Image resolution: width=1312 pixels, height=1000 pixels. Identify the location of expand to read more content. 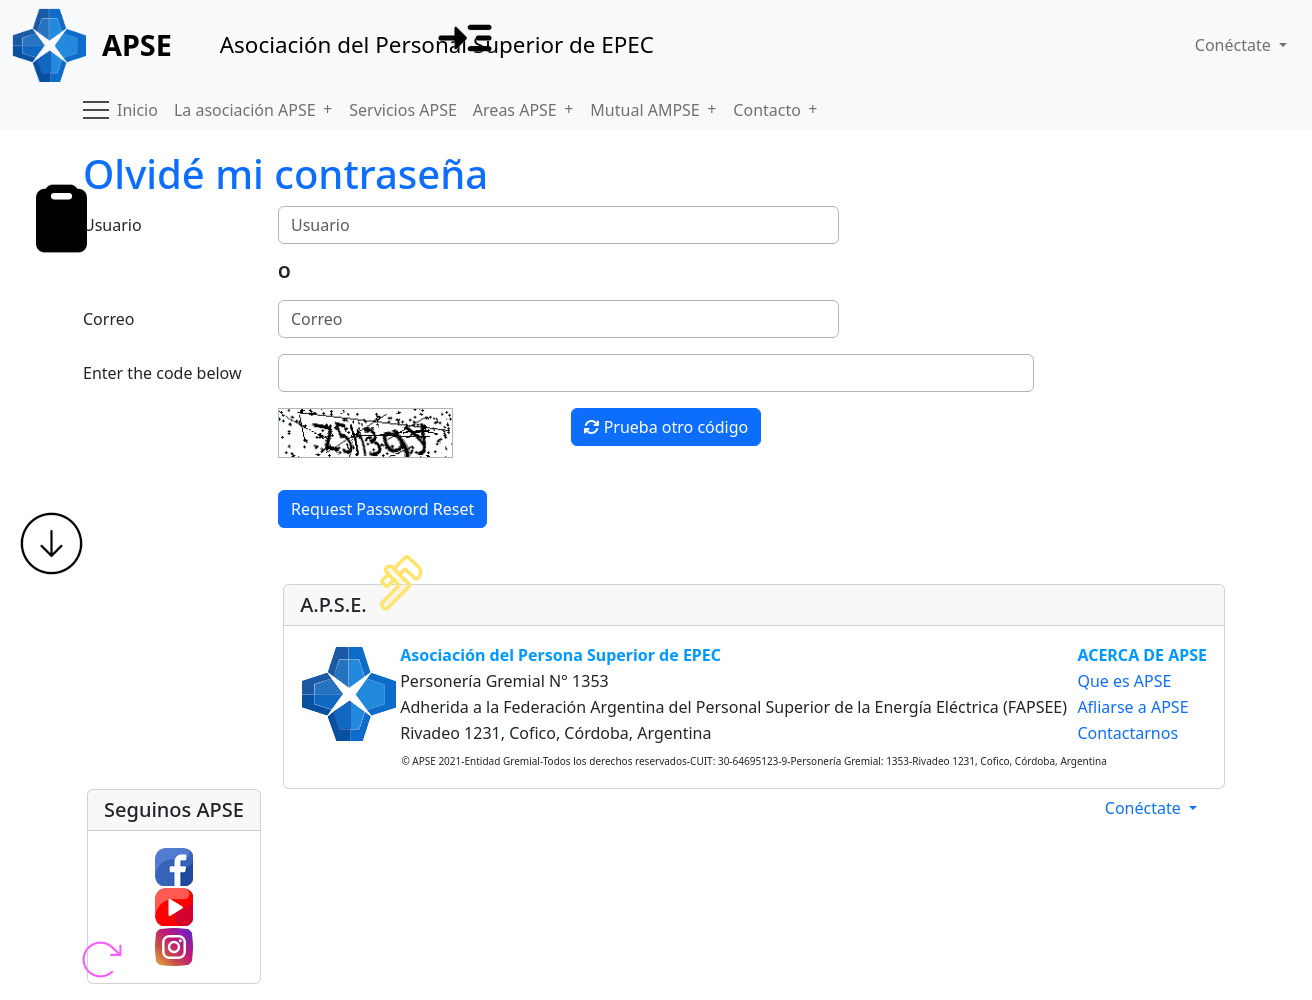
(465, 38).